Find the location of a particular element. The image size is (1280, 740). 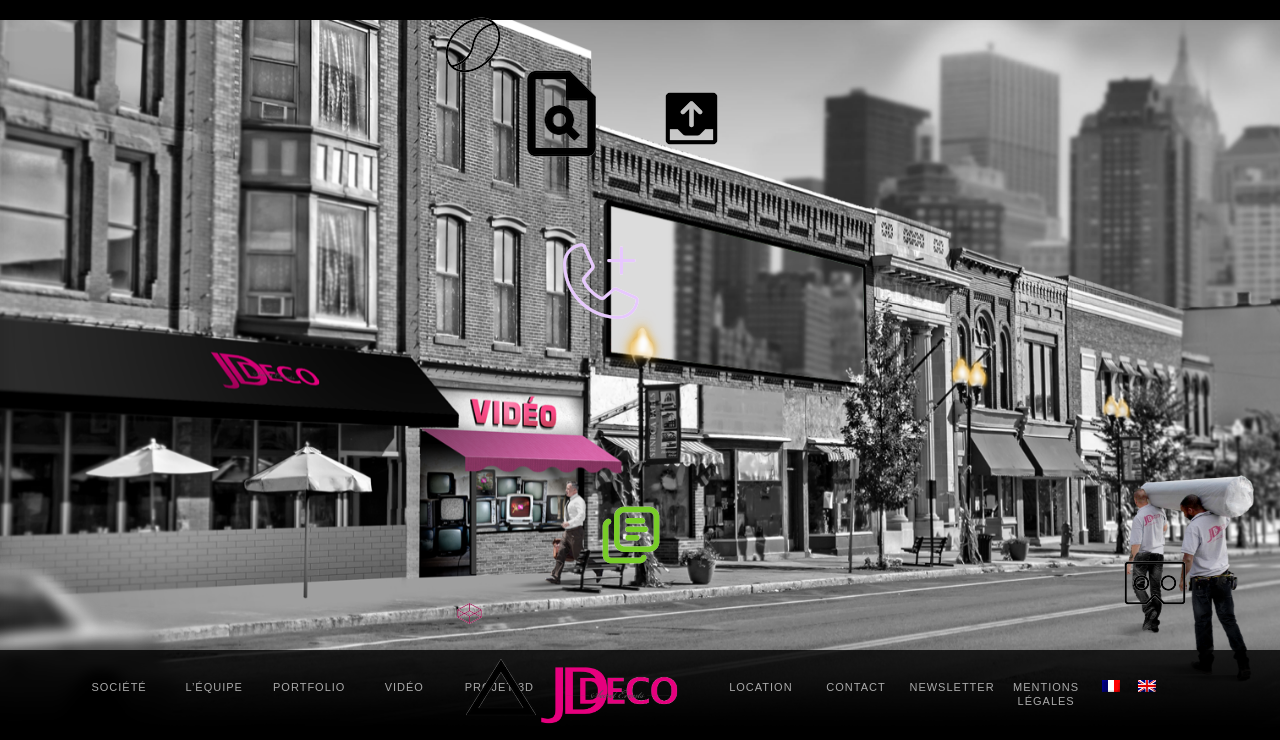

open CodePen profile or project is located at coordinates (469, 613).